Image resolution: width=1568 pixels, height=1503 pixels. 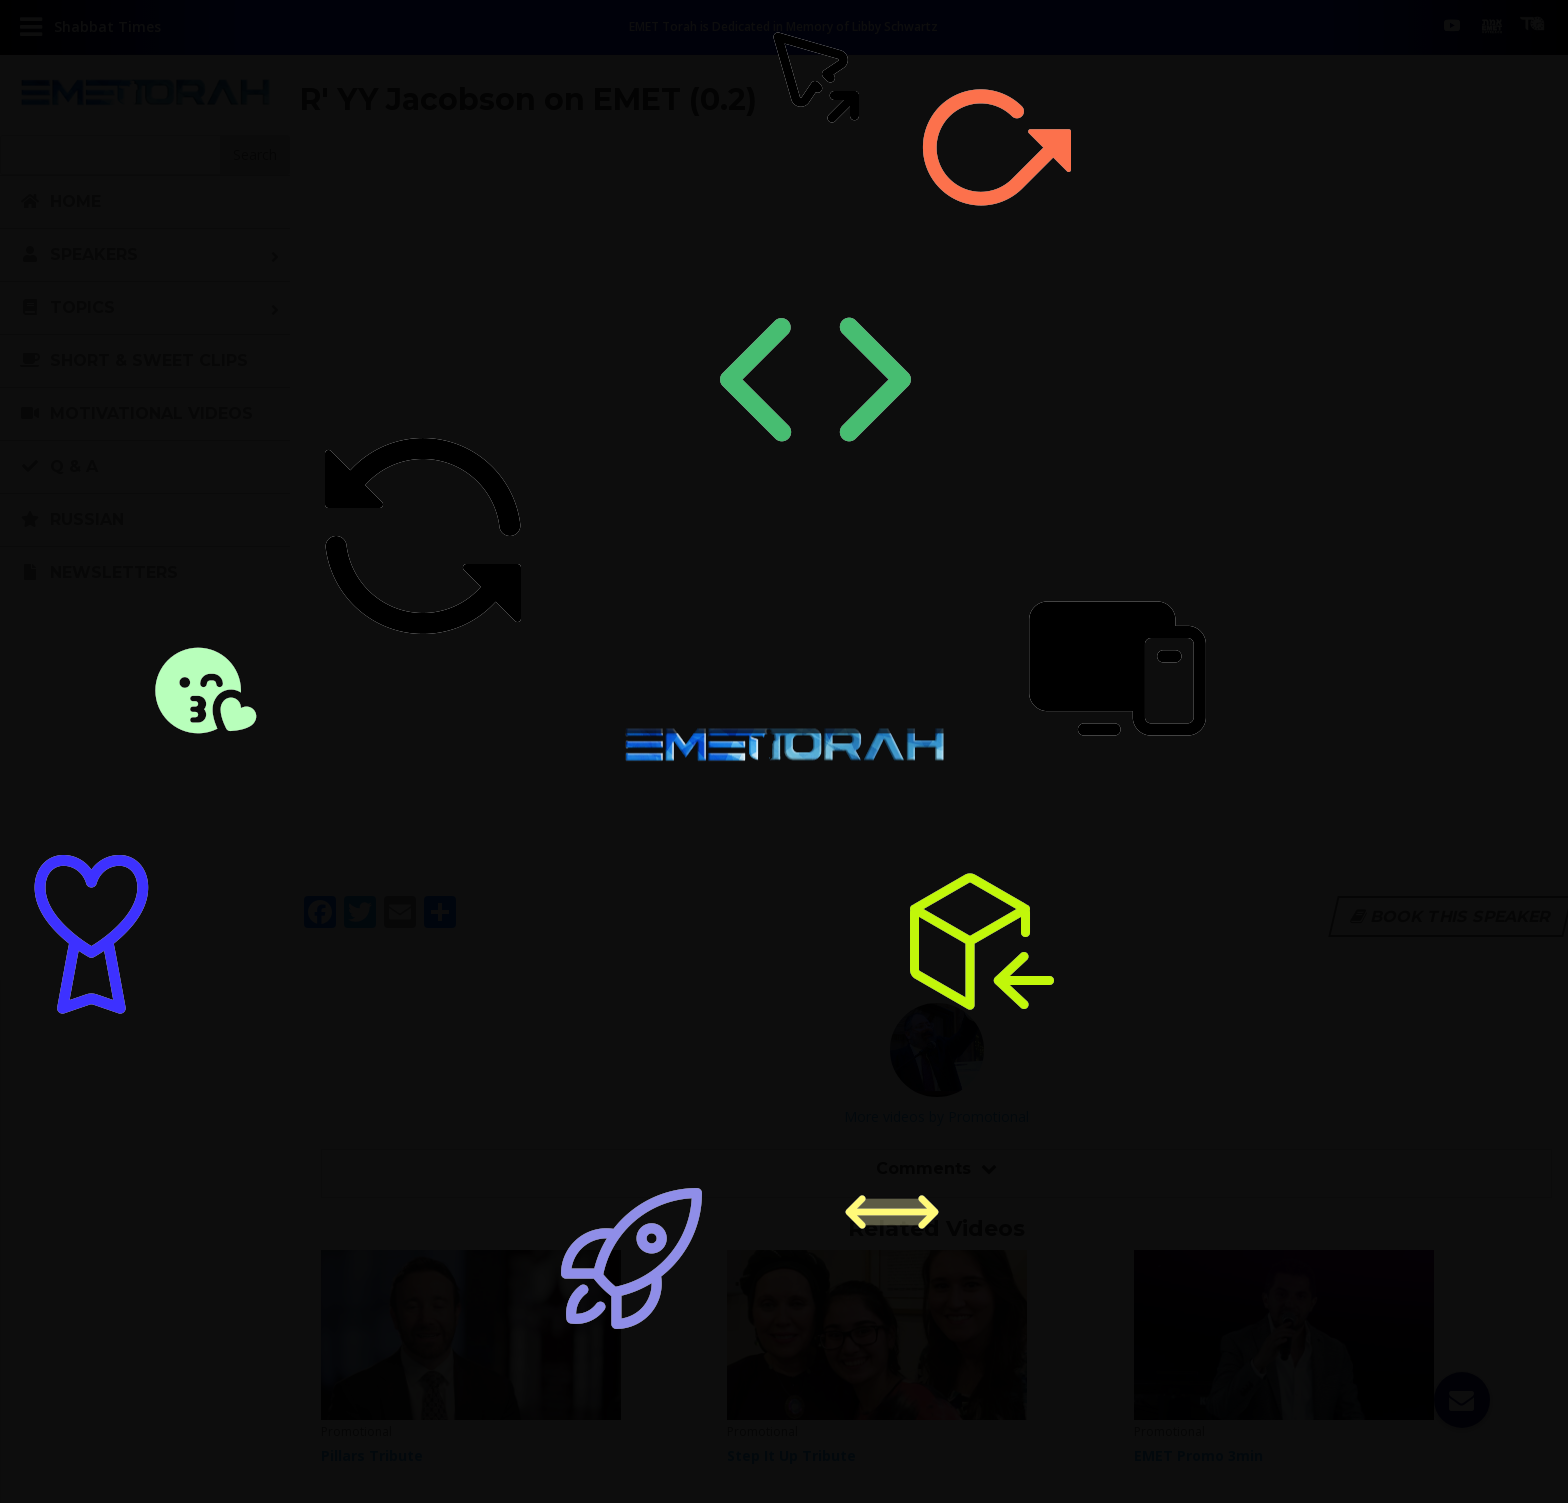 What do you see at coordinates (982, 943) in the screenshot?
I see `view package dependencies` at bounding box center [982, 943].